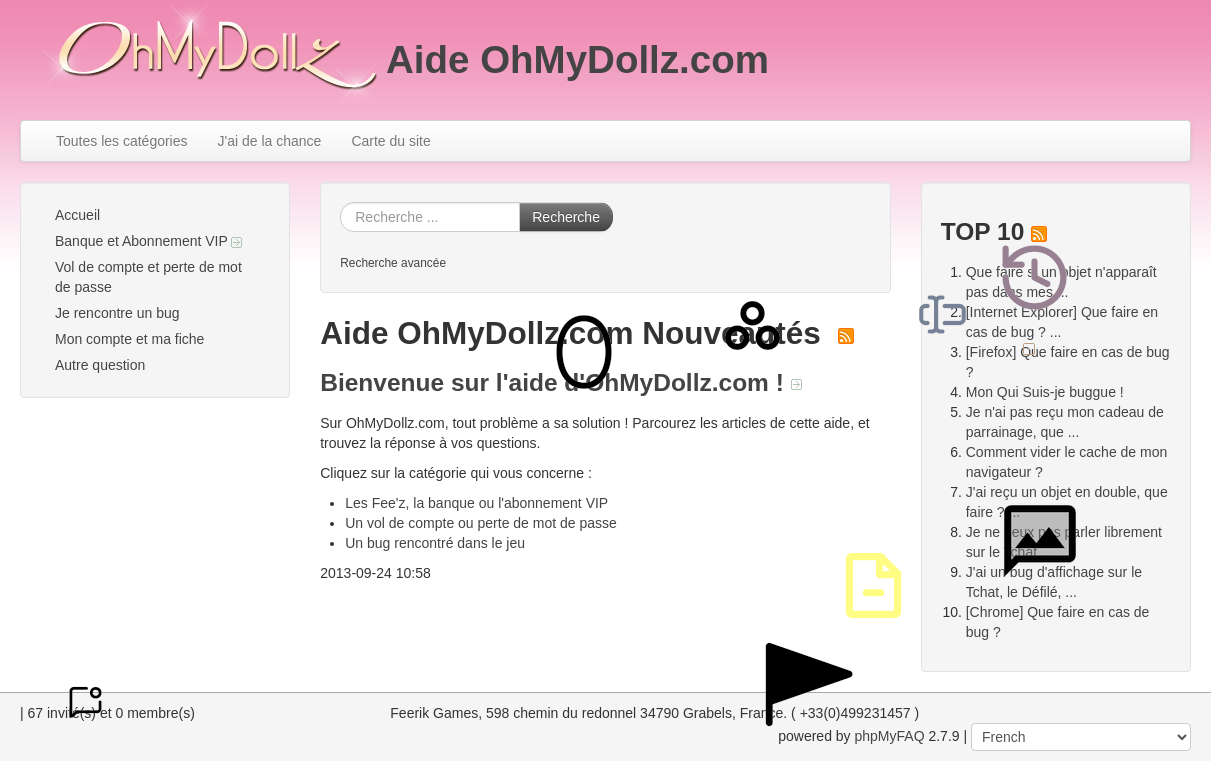  I want to click on send or receive a picture message (MMS), so click(1040, 541).